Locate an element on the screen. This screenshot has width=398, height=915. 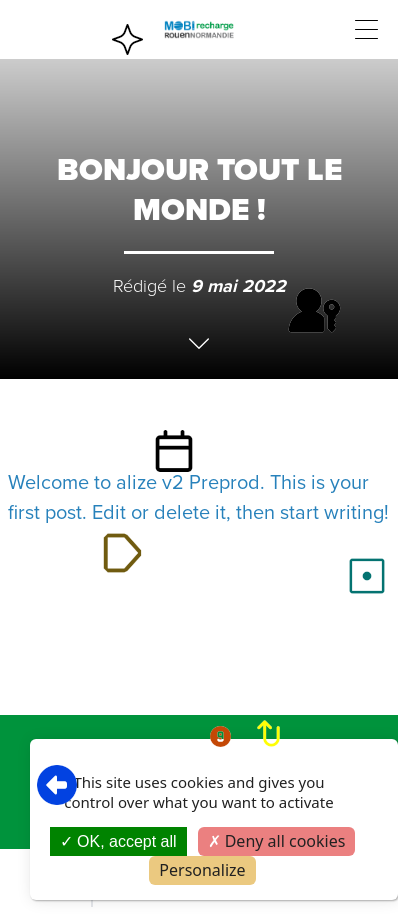
indicates a modified file in a diff view is located at coordinates (367, 576).